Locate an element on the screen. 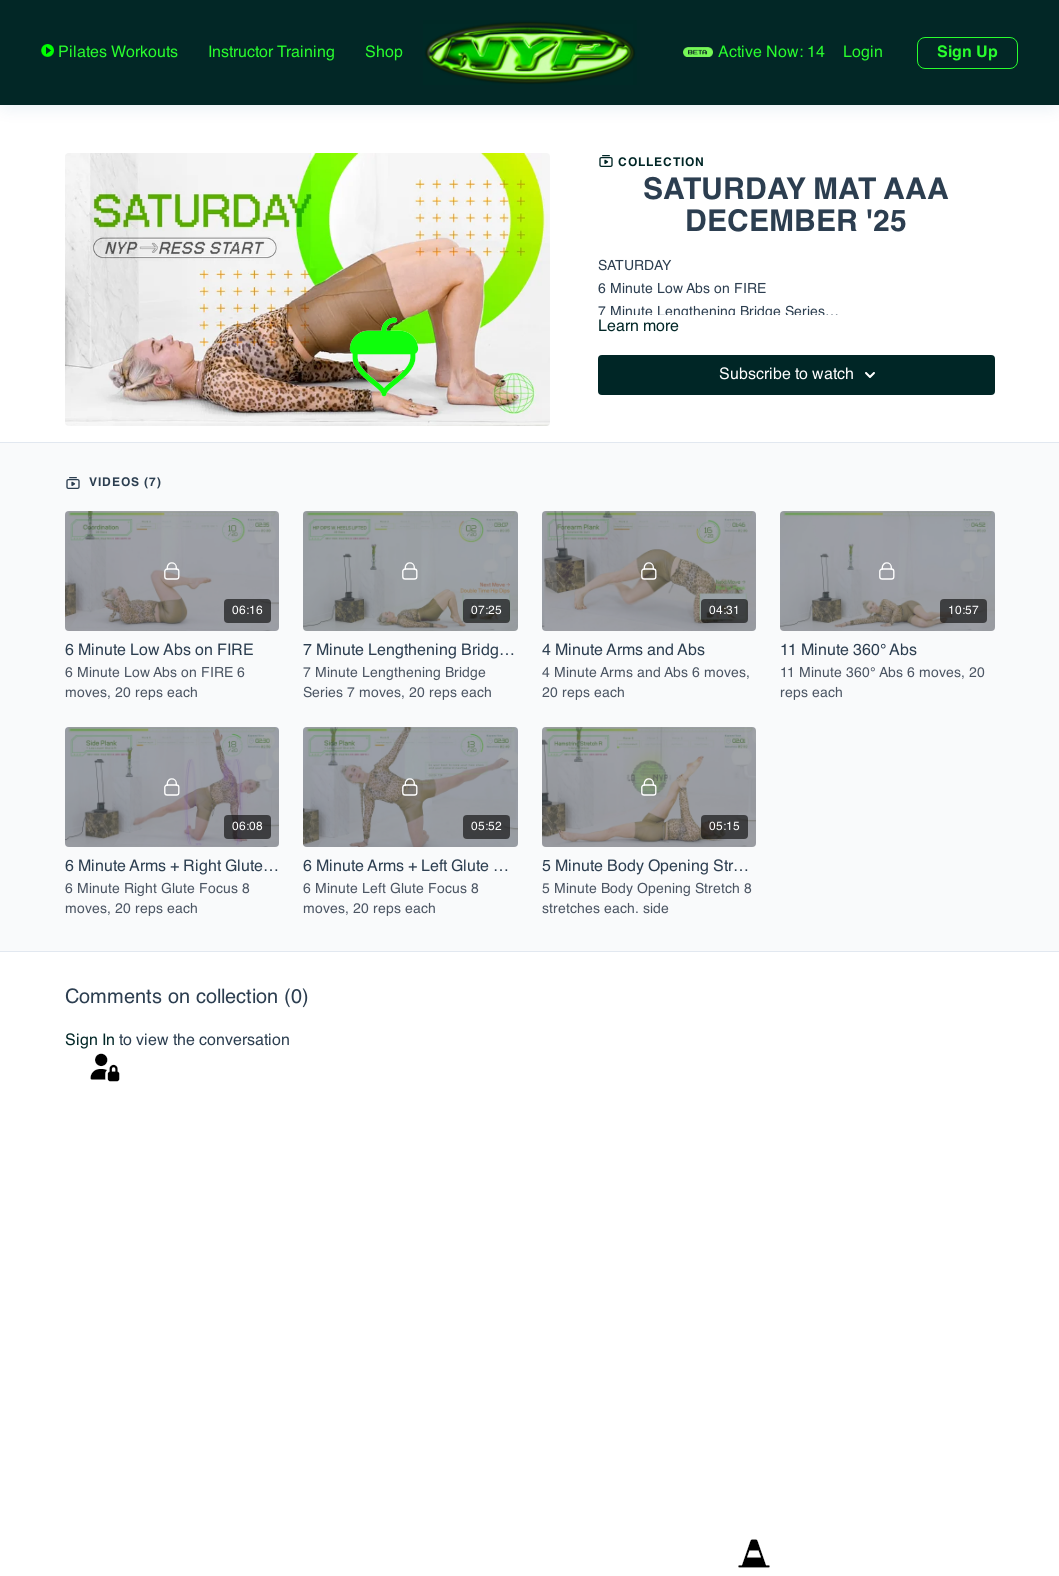 This screenshot has height=1576, width=1059. indicates construction or maintenance in progress is located at coordinates (754, 1554).